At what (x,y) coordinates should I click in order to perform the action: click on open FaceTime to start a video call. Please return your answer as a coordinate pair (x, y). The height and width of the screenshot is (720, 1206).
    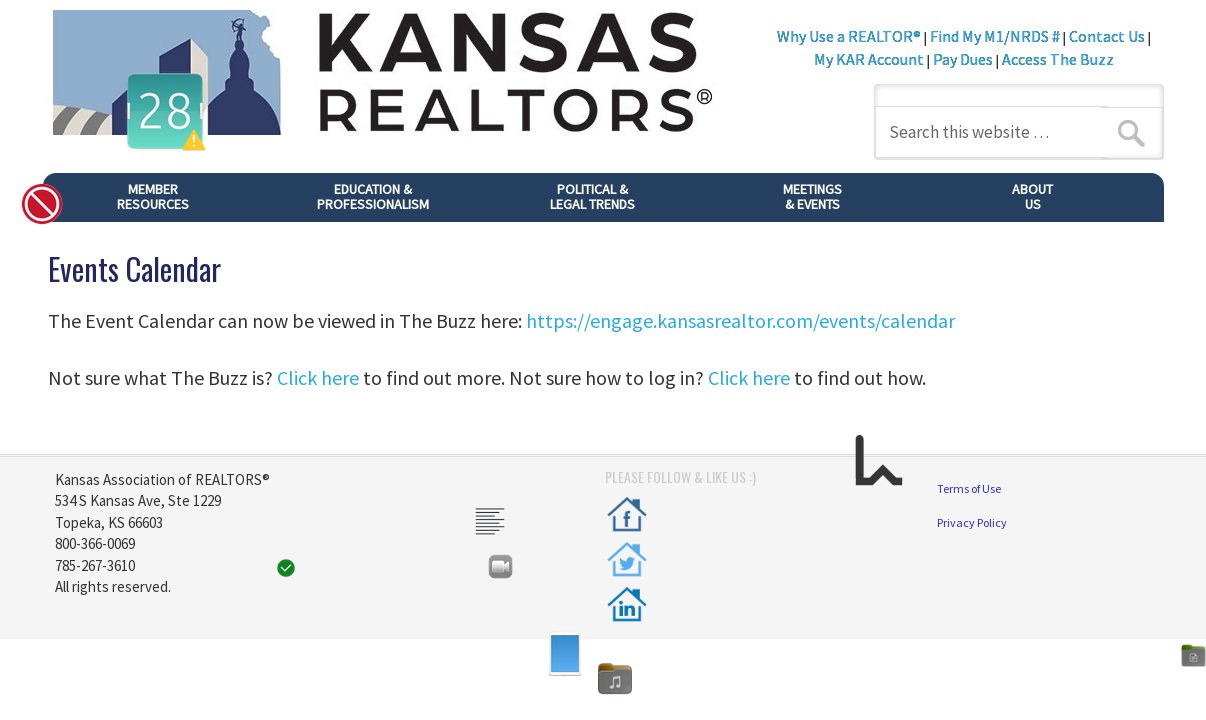
    Looking at the image, I should click on (500, 566).